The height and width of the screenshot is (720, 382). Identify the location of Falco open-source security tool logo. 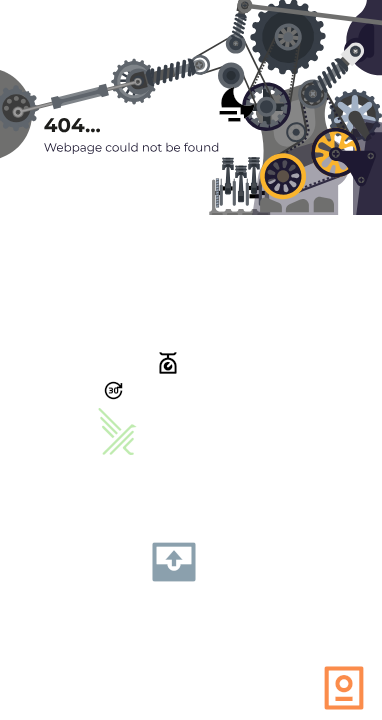
(117, 431).